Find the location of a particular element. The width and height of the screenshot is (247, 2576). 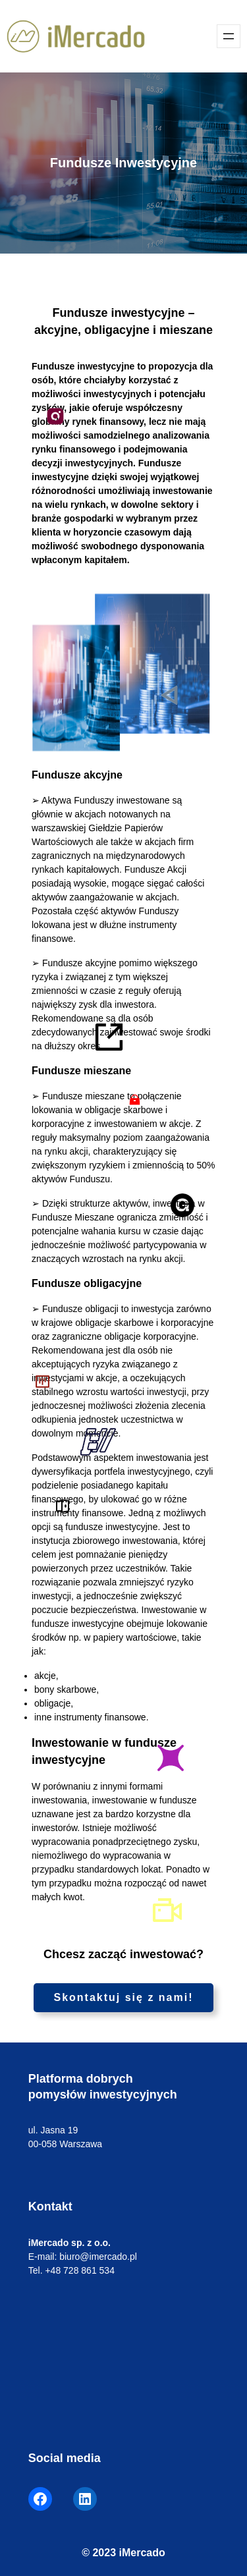

start recording a video is located at coordinates (167, 1911).